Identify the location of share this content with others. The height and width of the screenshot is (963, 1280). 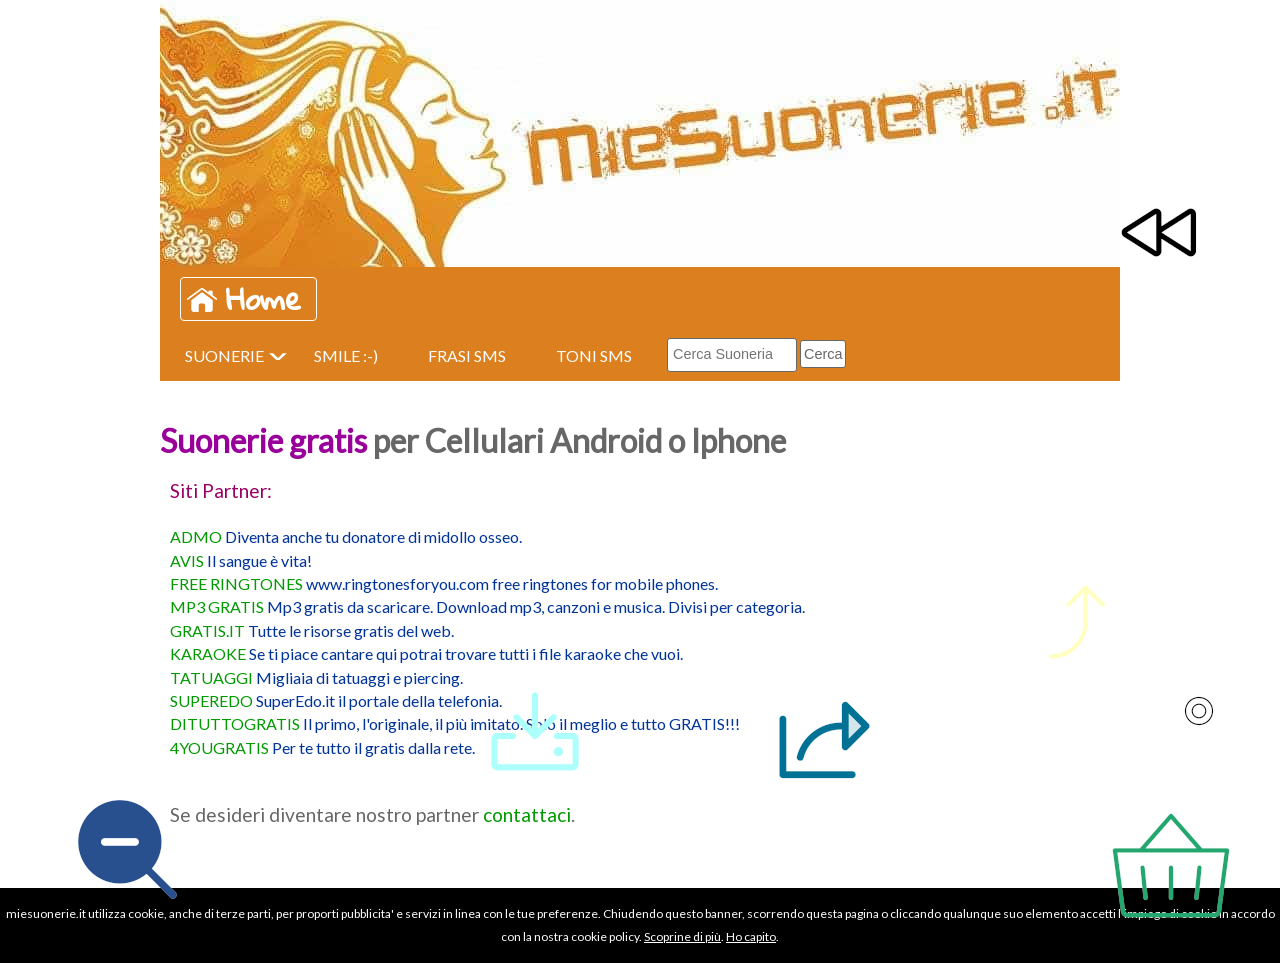
(824, 736).